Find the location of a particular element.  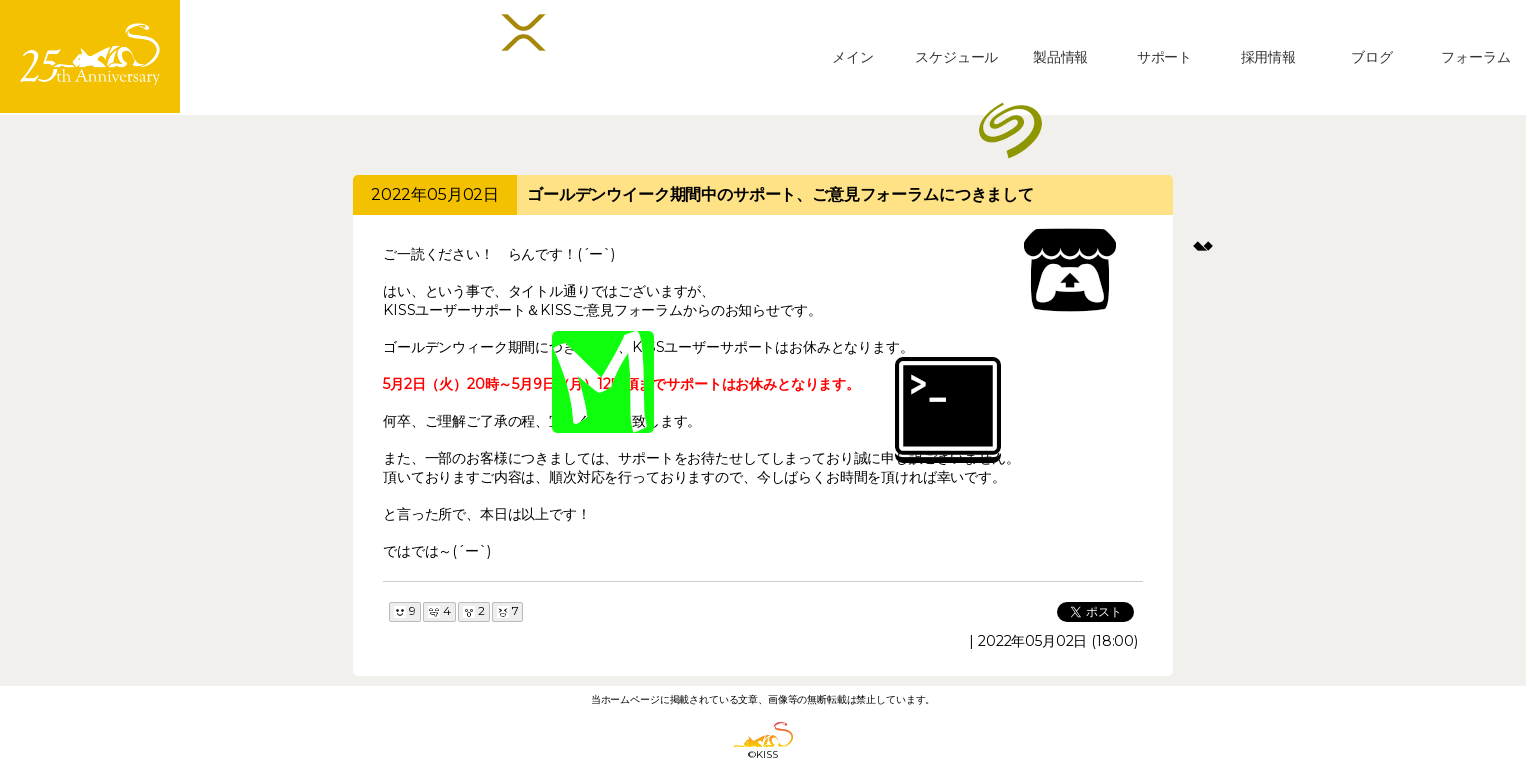

visit the models resource website is located at coordinates (603, 382).